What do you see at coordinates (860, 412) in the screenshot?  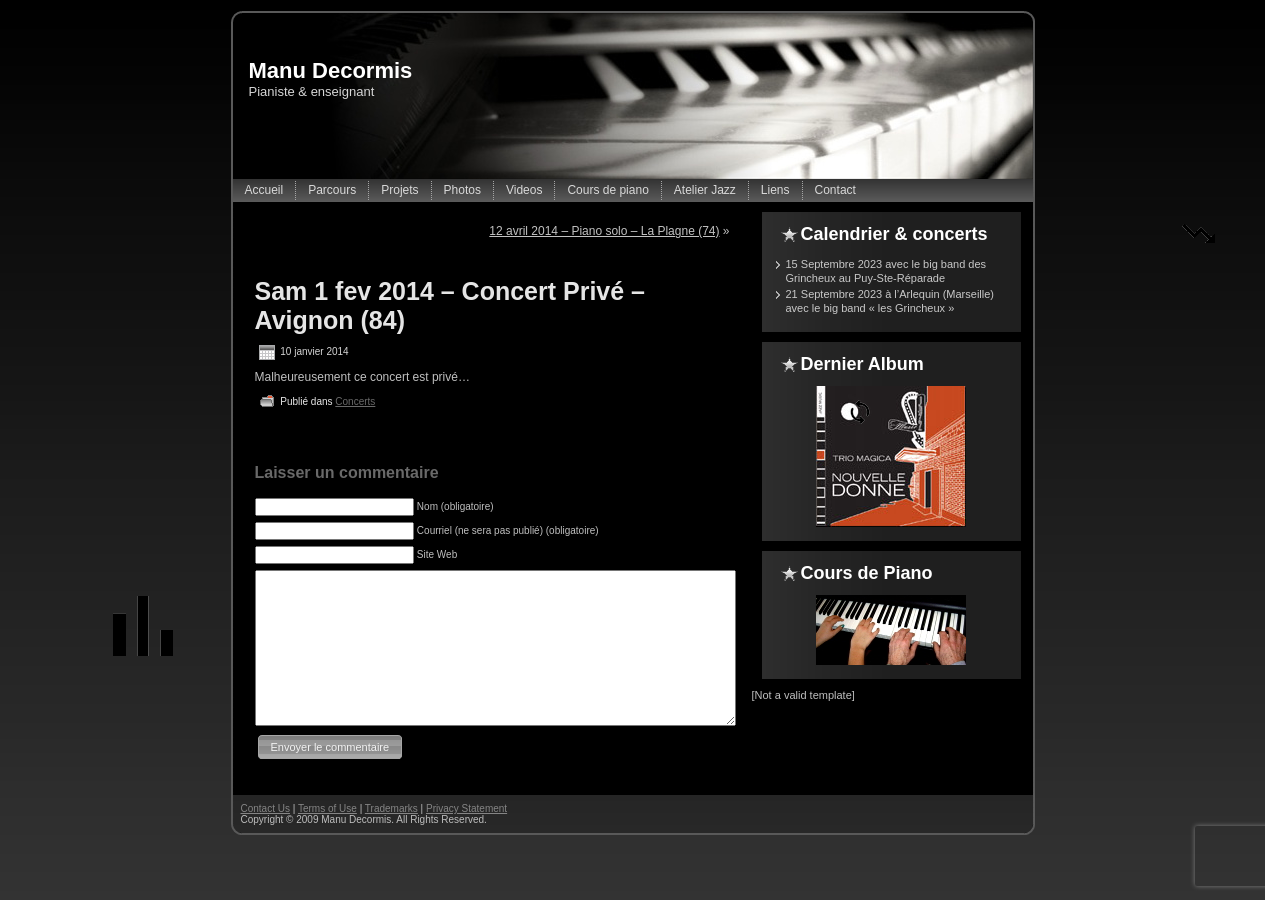 I see `sync data across devices` at bounding box center [860, 412].